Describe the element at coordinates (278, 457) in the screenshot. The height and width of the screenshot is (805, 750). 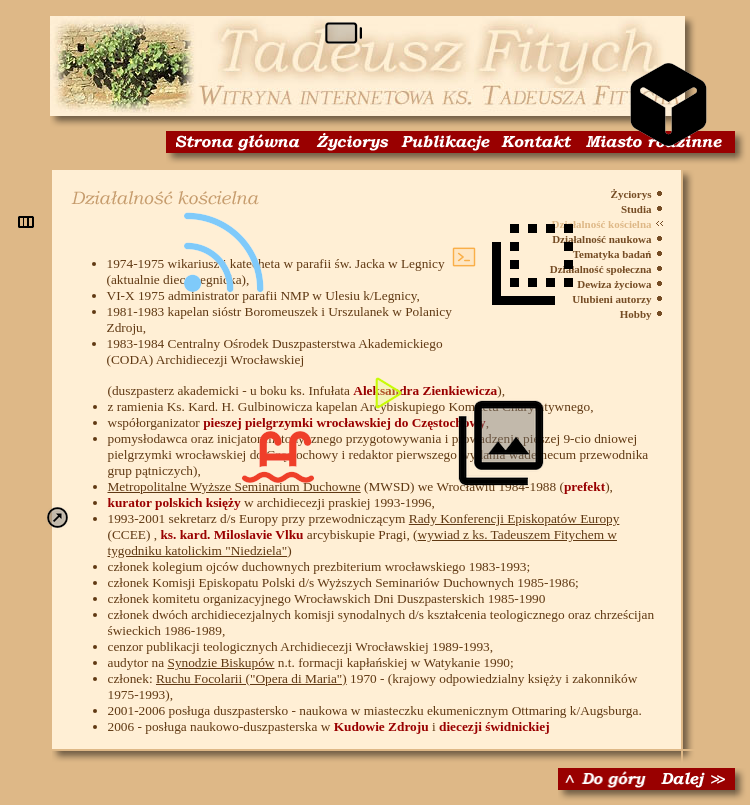
I see `access pool or swimming facilities` at that location.